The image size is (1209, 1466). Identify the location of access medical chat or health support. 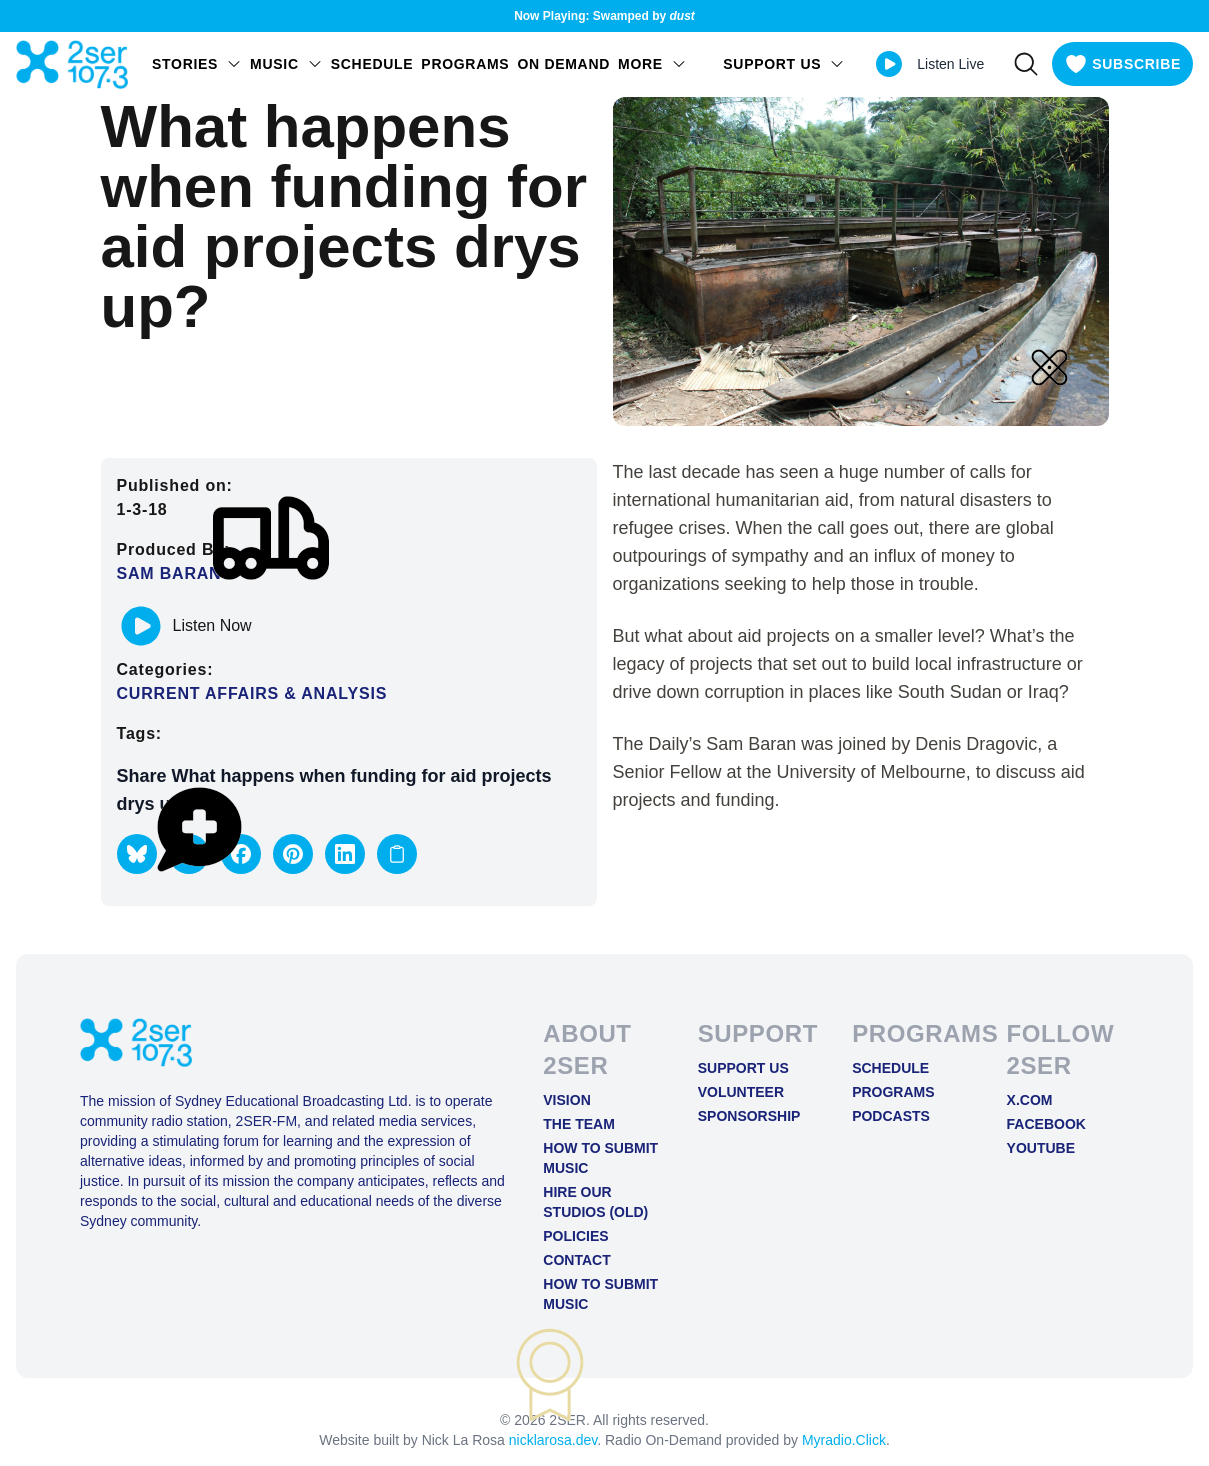
(199, 829).